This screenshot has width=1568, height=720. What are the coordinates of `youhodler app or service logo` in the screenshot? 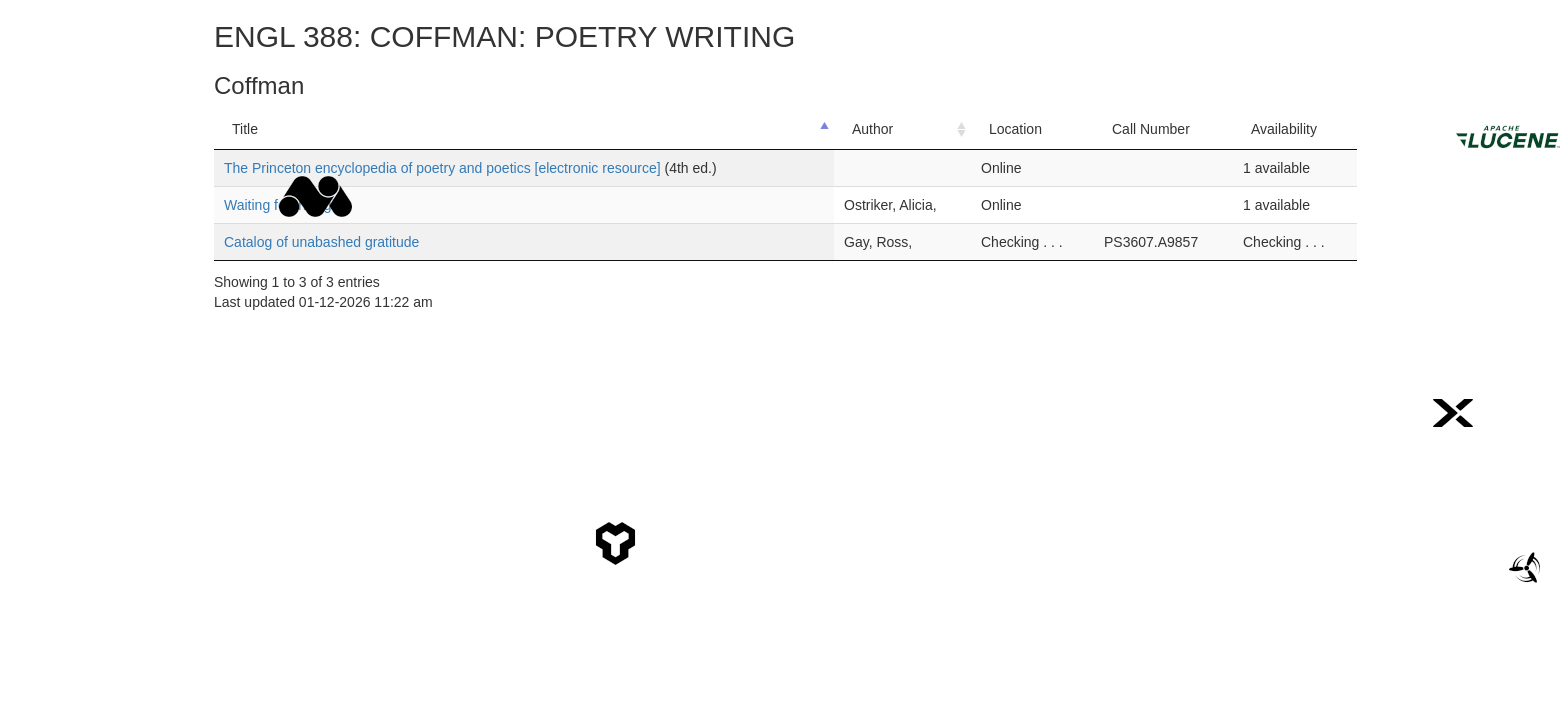 It's located at (615, 543).